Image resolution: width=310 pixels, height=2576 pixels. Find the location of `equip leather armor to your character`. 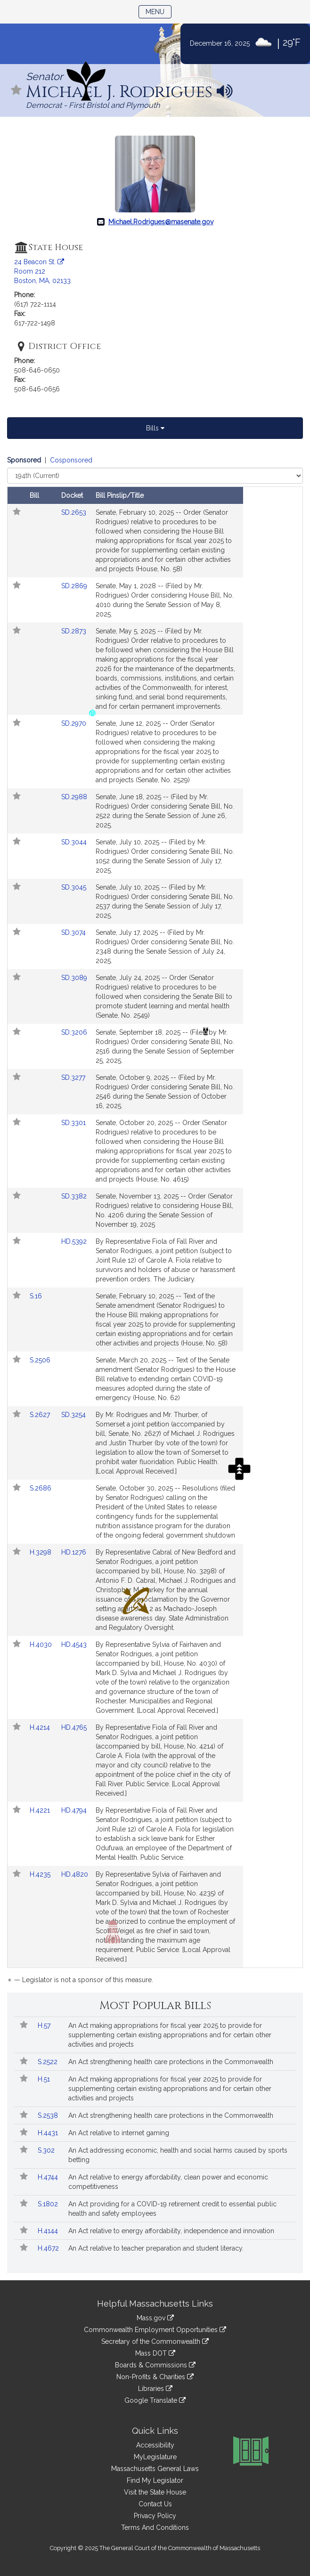

equip leather armor to your character is located at coordinates (205, 1031).